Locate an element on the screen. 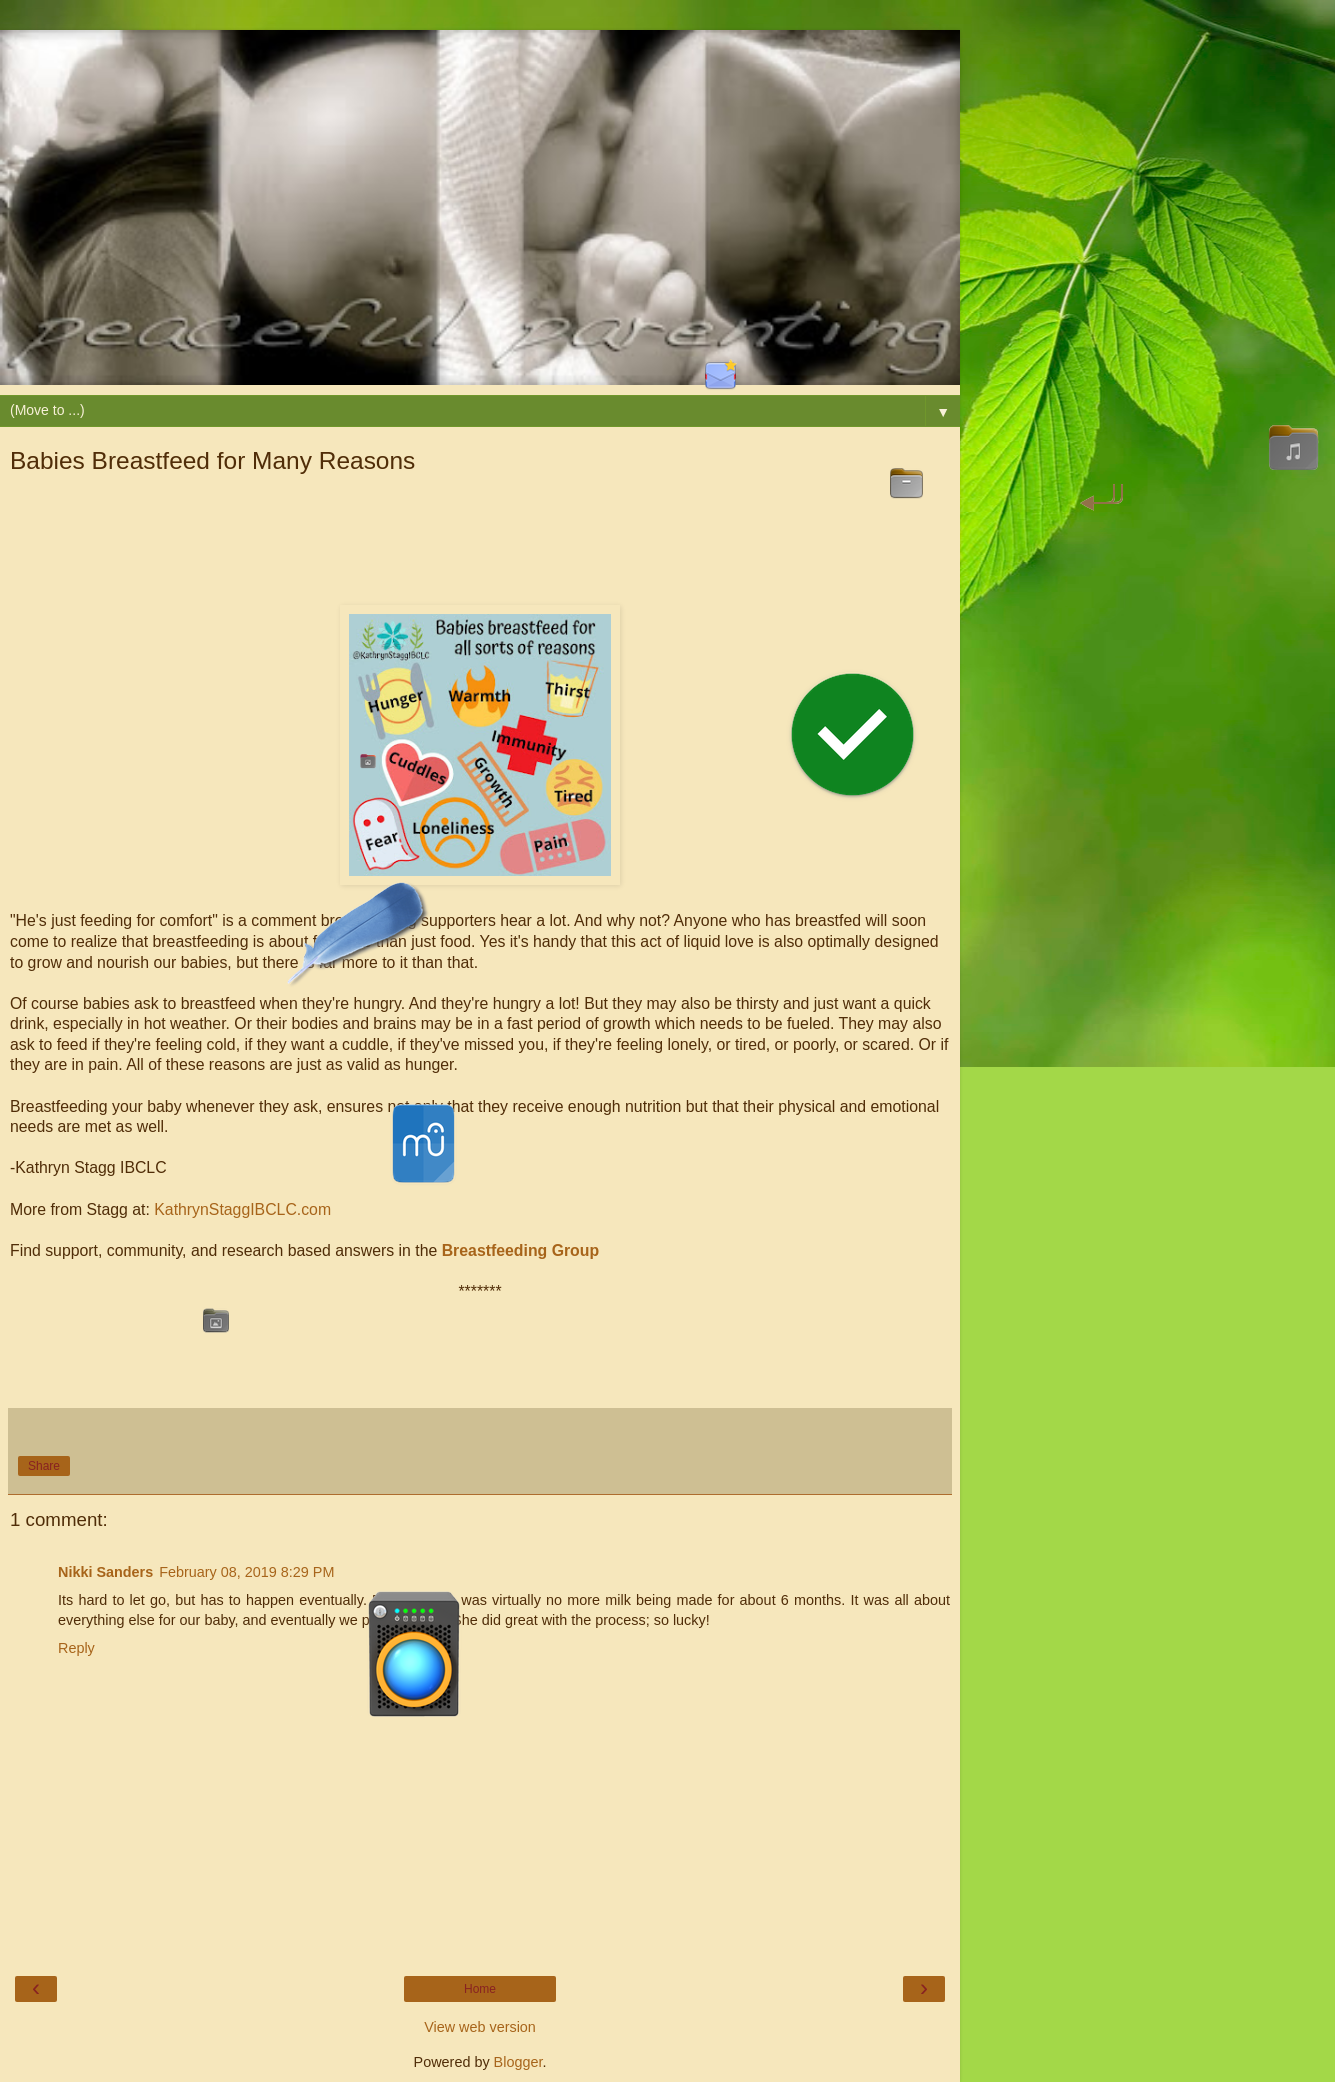 The height and width of the screenshot is (2082, 1335). open a MuseScore 3 music notation file is located at coordinates (423, 1143).